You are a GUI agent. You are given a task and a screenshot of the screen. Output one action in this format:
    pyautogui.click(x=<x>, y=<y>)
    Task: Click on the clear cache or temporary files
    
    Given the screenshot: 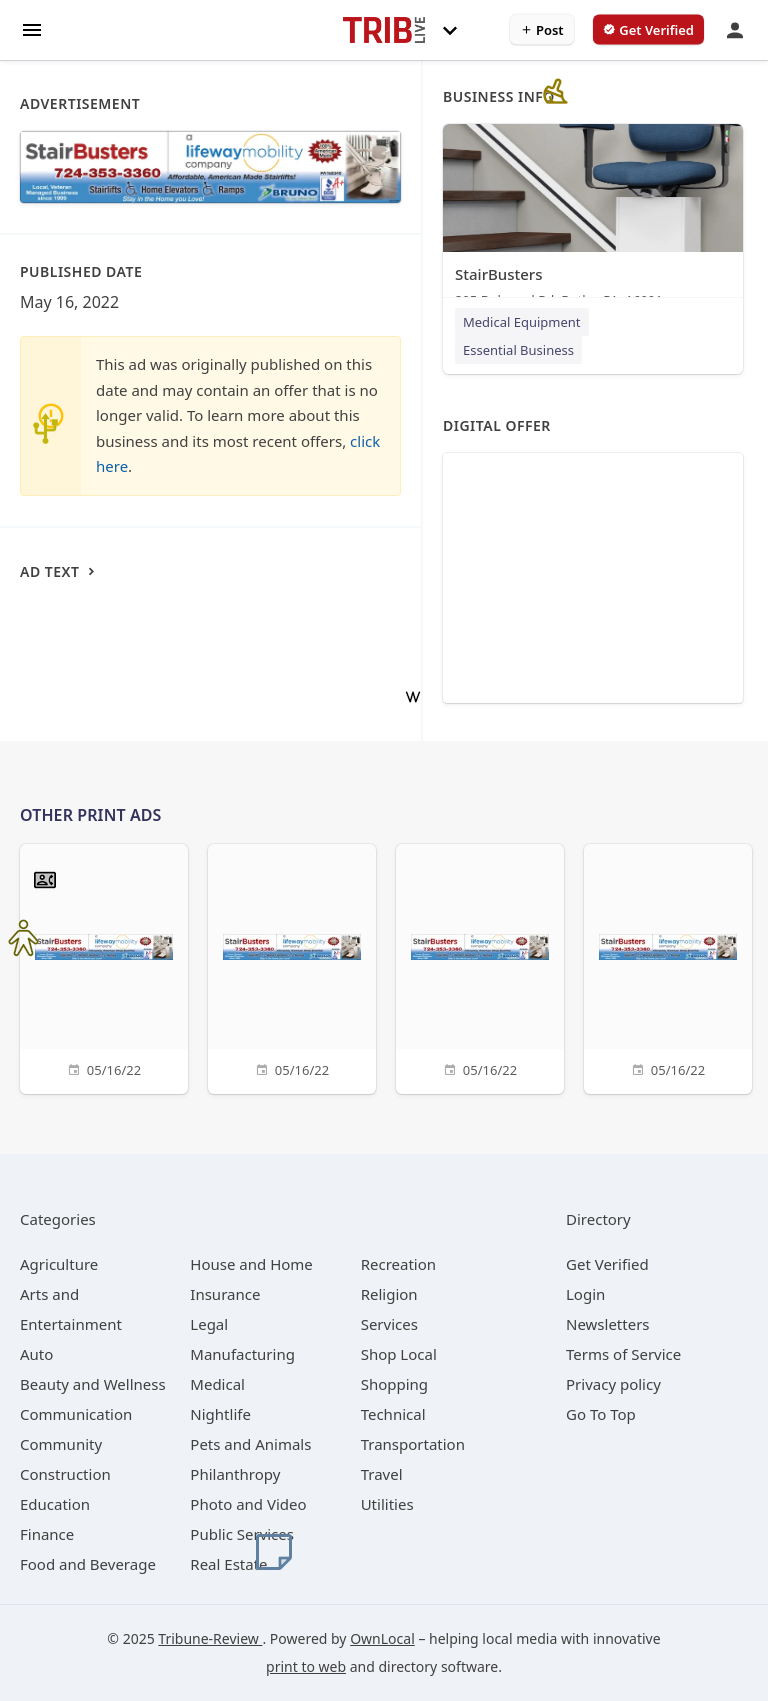 What is the action you would take?
    pyautogui.click(x=555, y=92)
    